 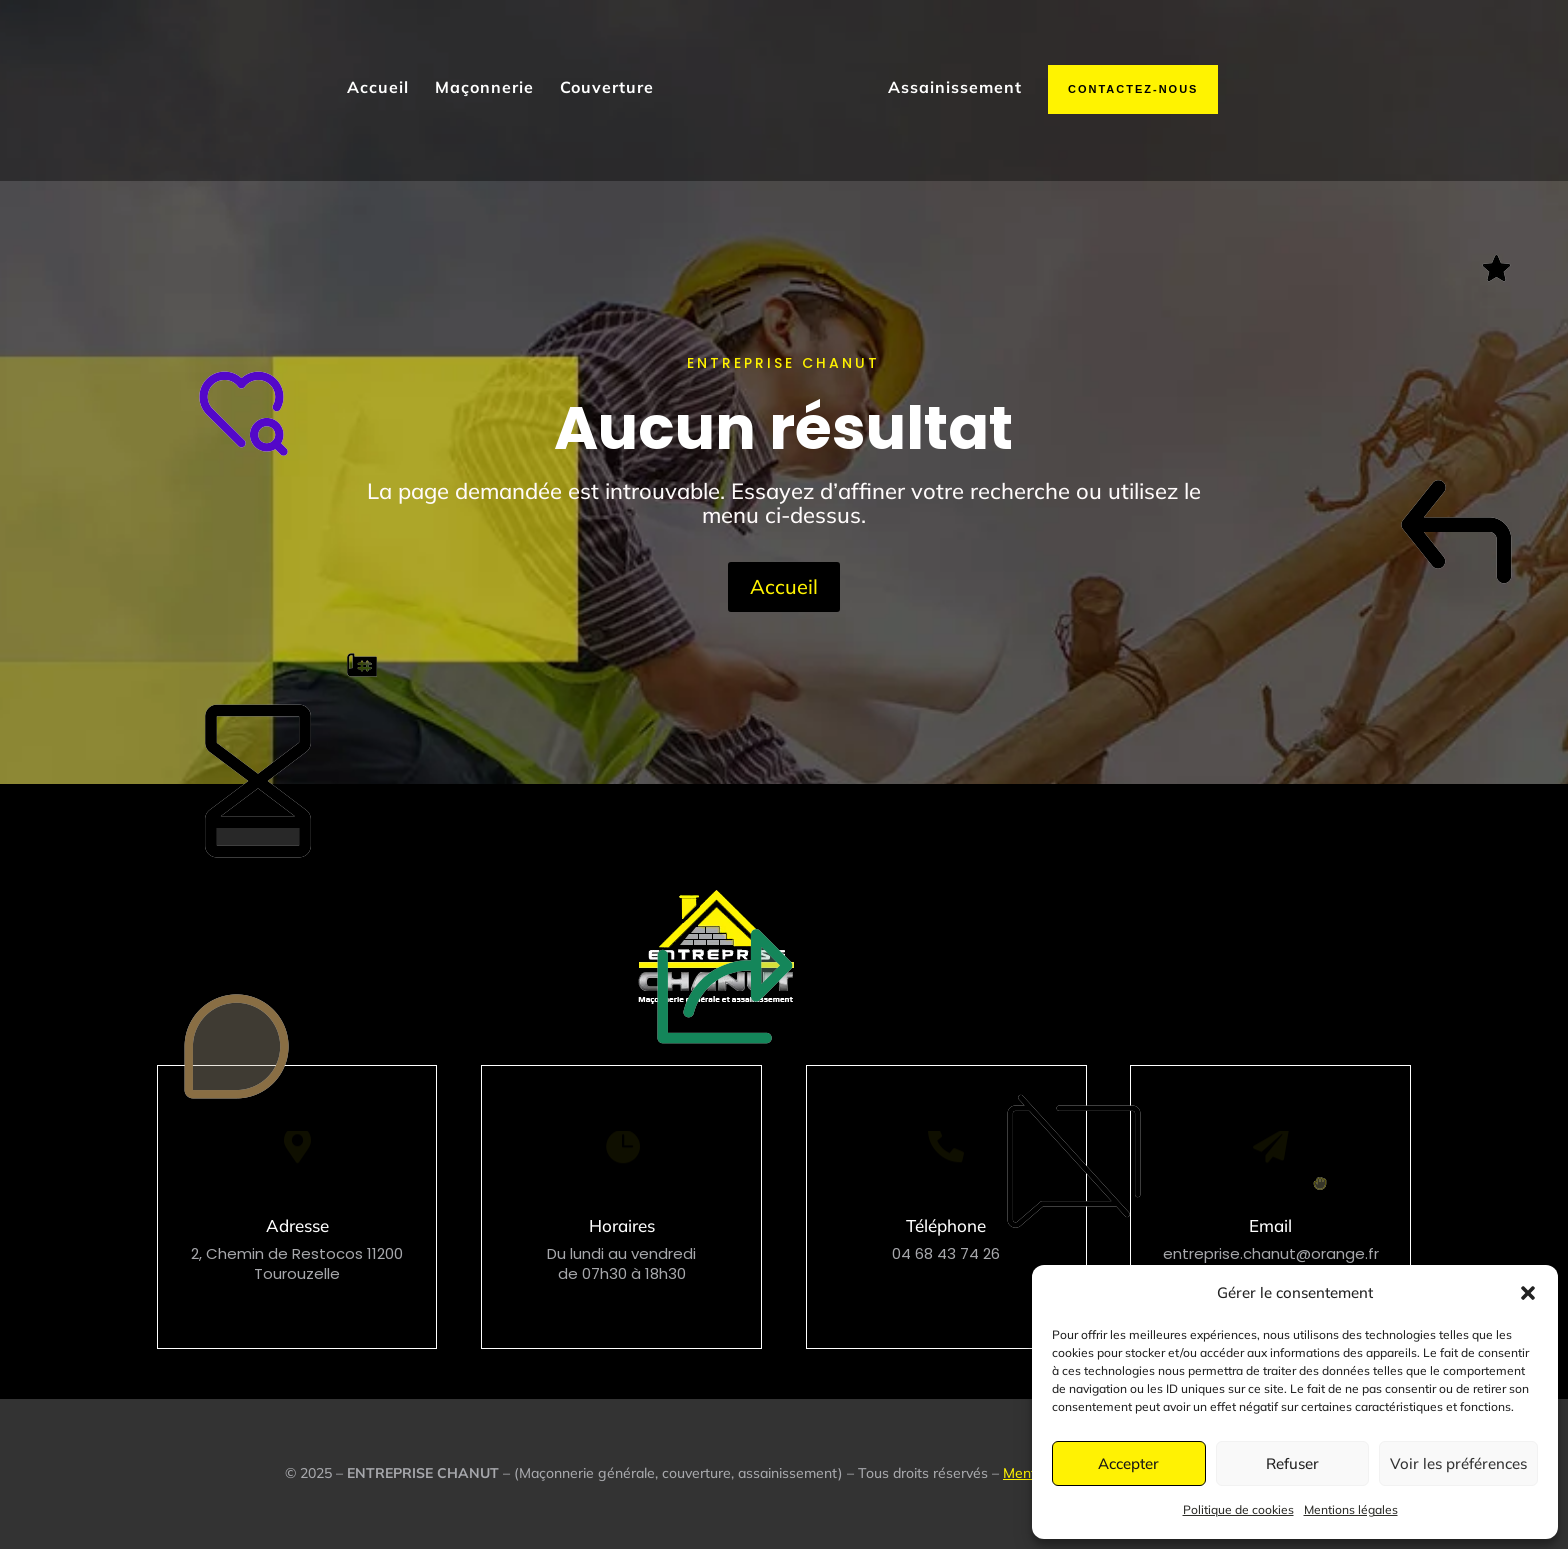 What do you see at coordinates (725, 981) in the screenshot?
I see `share this content with others` at bounding box center [725, 981].